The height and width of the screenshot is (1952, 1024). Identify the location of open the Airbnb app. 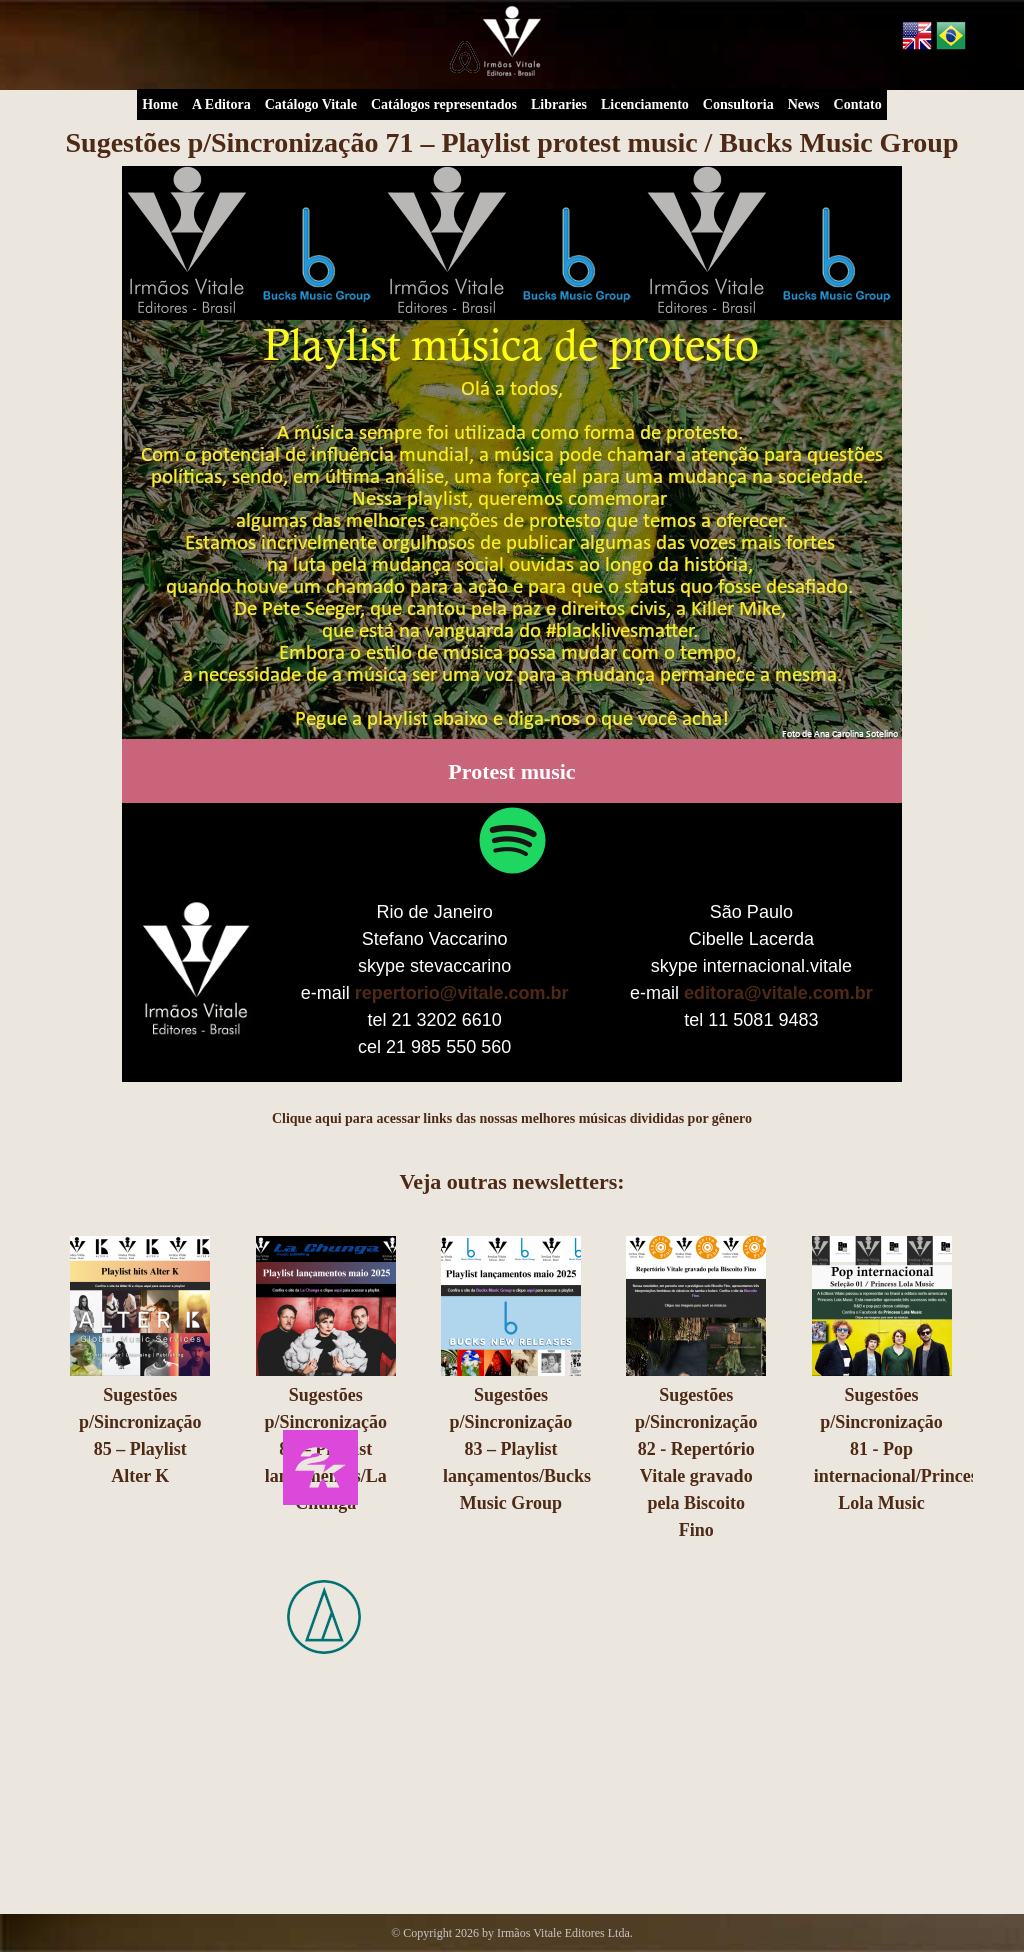
(465, 57).